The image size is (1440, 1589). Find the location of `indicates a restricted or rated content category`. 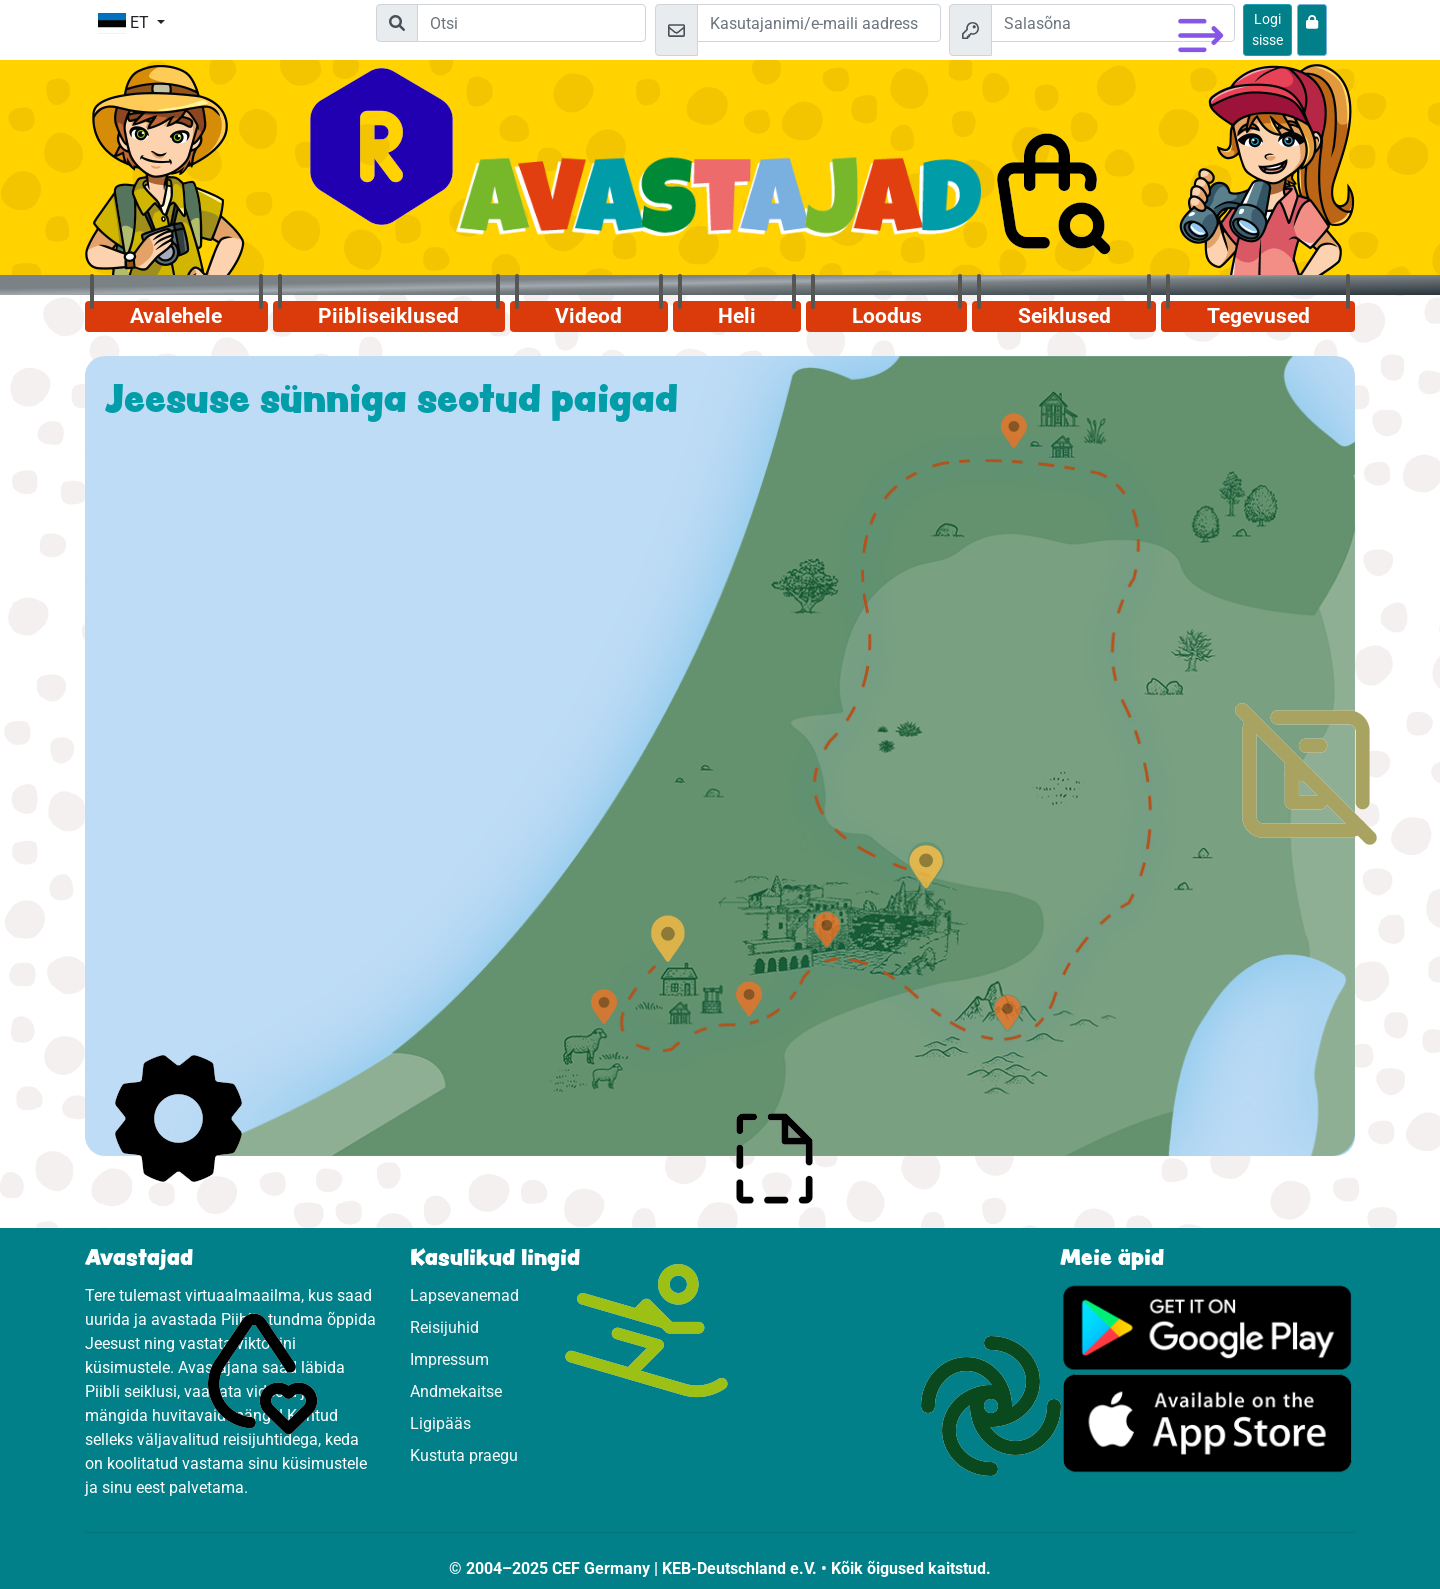

indicates a restricted or rated content category is located at coordinates (381, 146).